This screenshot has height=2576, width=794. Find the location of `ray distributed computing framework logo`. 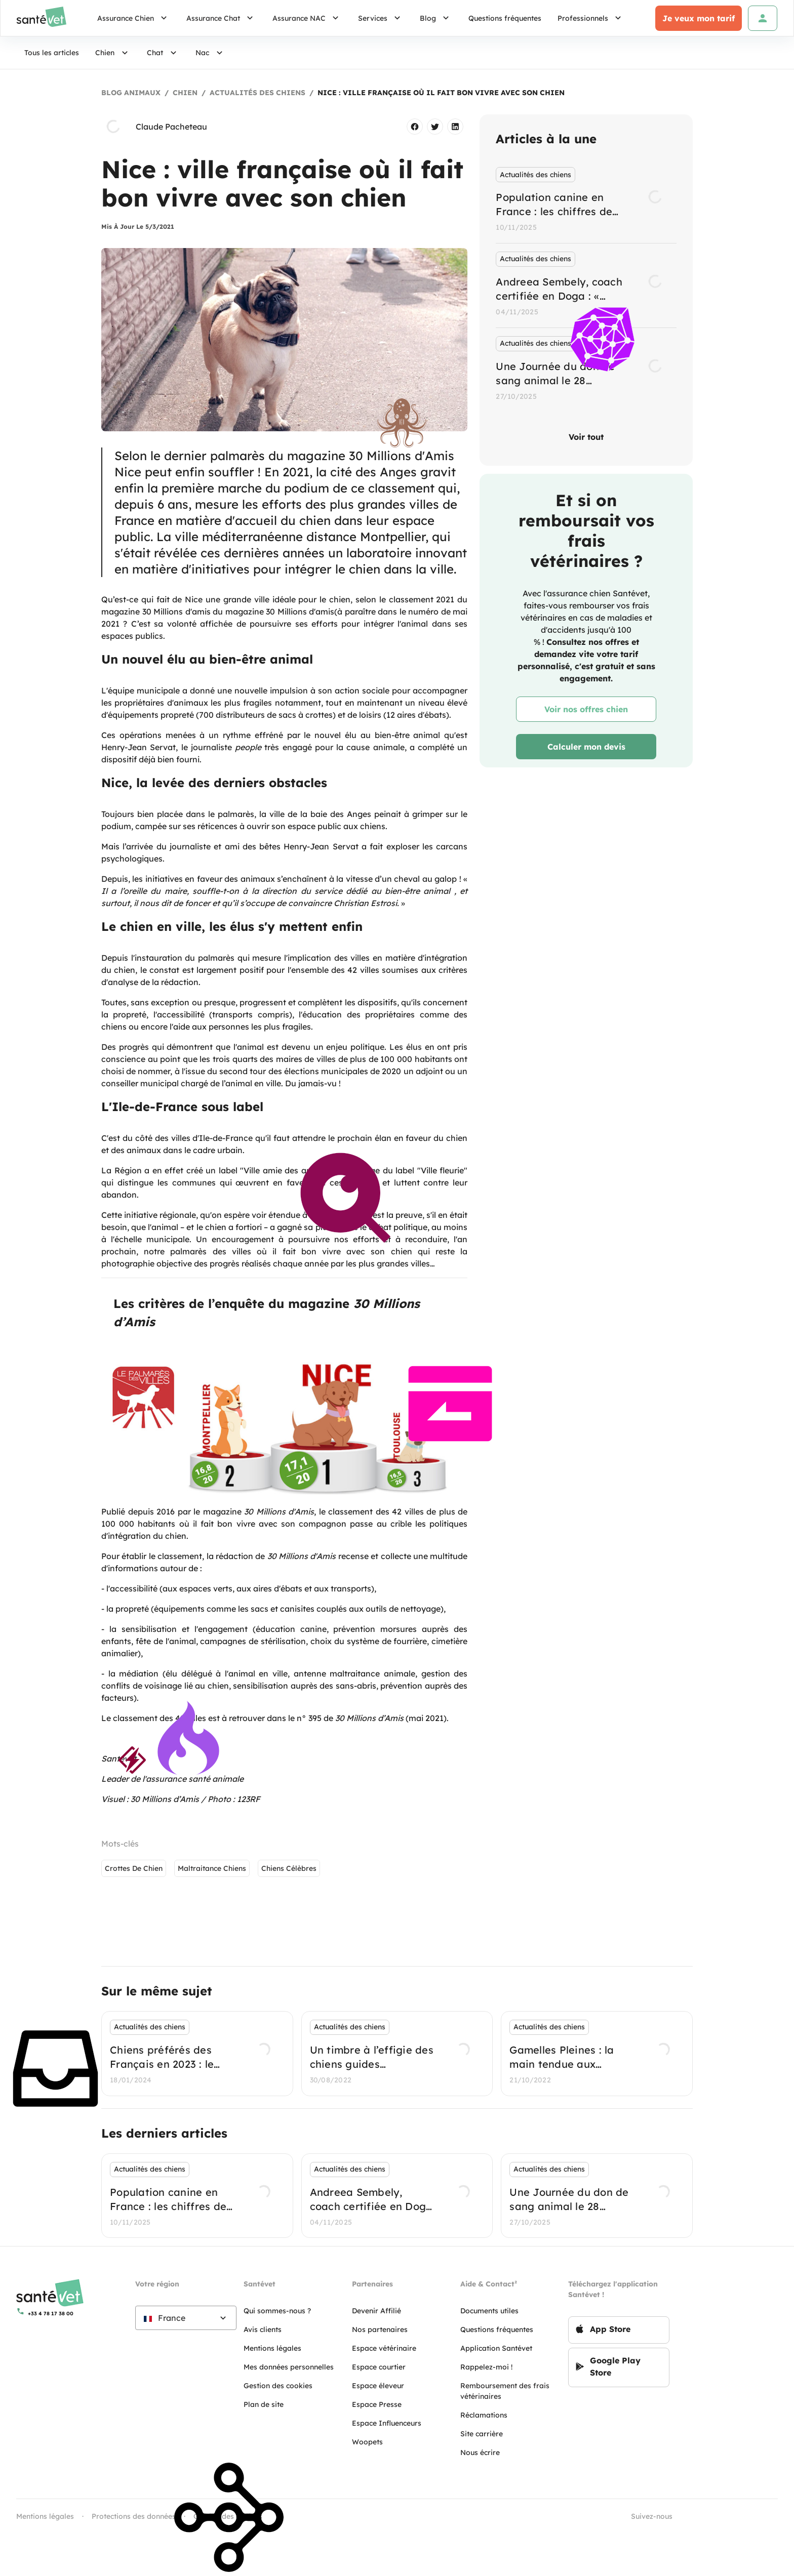

ray distributed computing framework logo is located at coordinates (229, 2517).